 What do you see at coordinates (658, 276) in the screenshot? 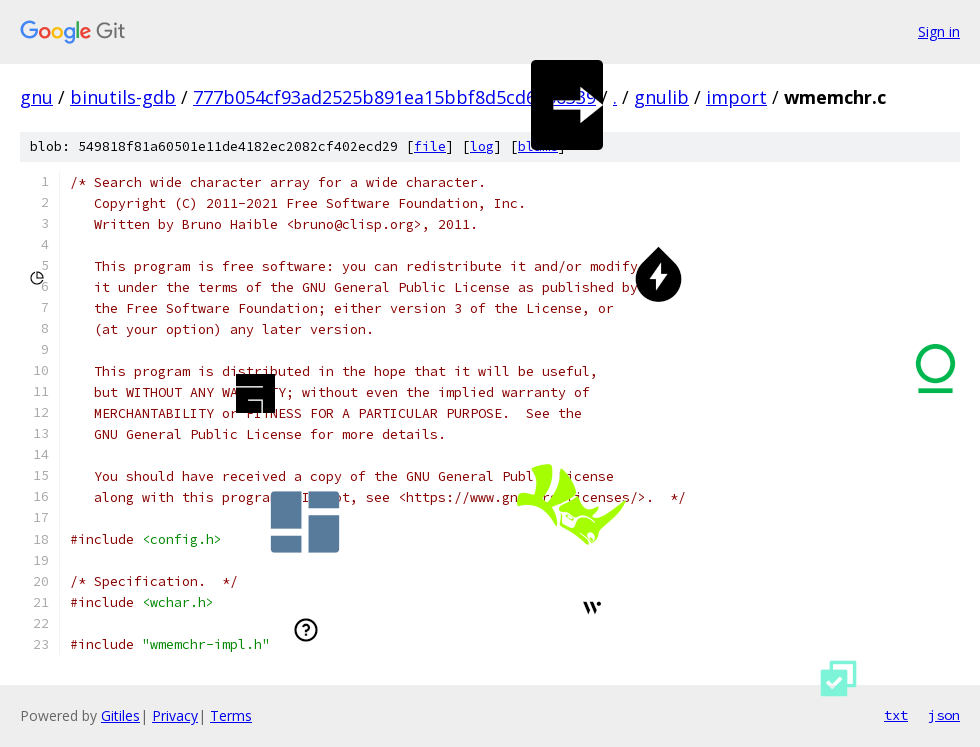
I see `hydroelectric power or water energy indicator` at bounding box center [658, 276].